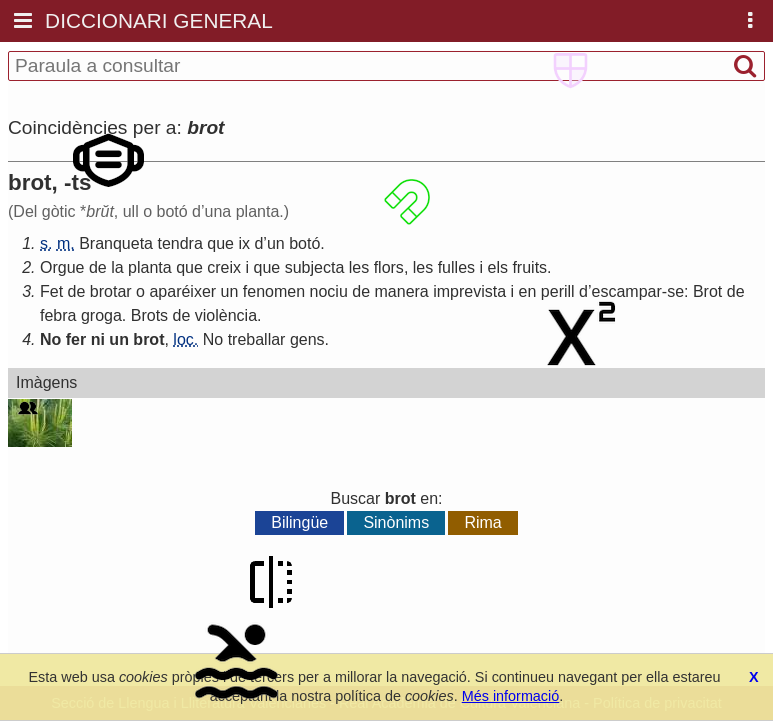 The height and width of the screenshot is (721, 773). What do you see at coordinates (408, 201) in the screenshot?
I see `attract or pull related items together` at bounding box center [408, 201].